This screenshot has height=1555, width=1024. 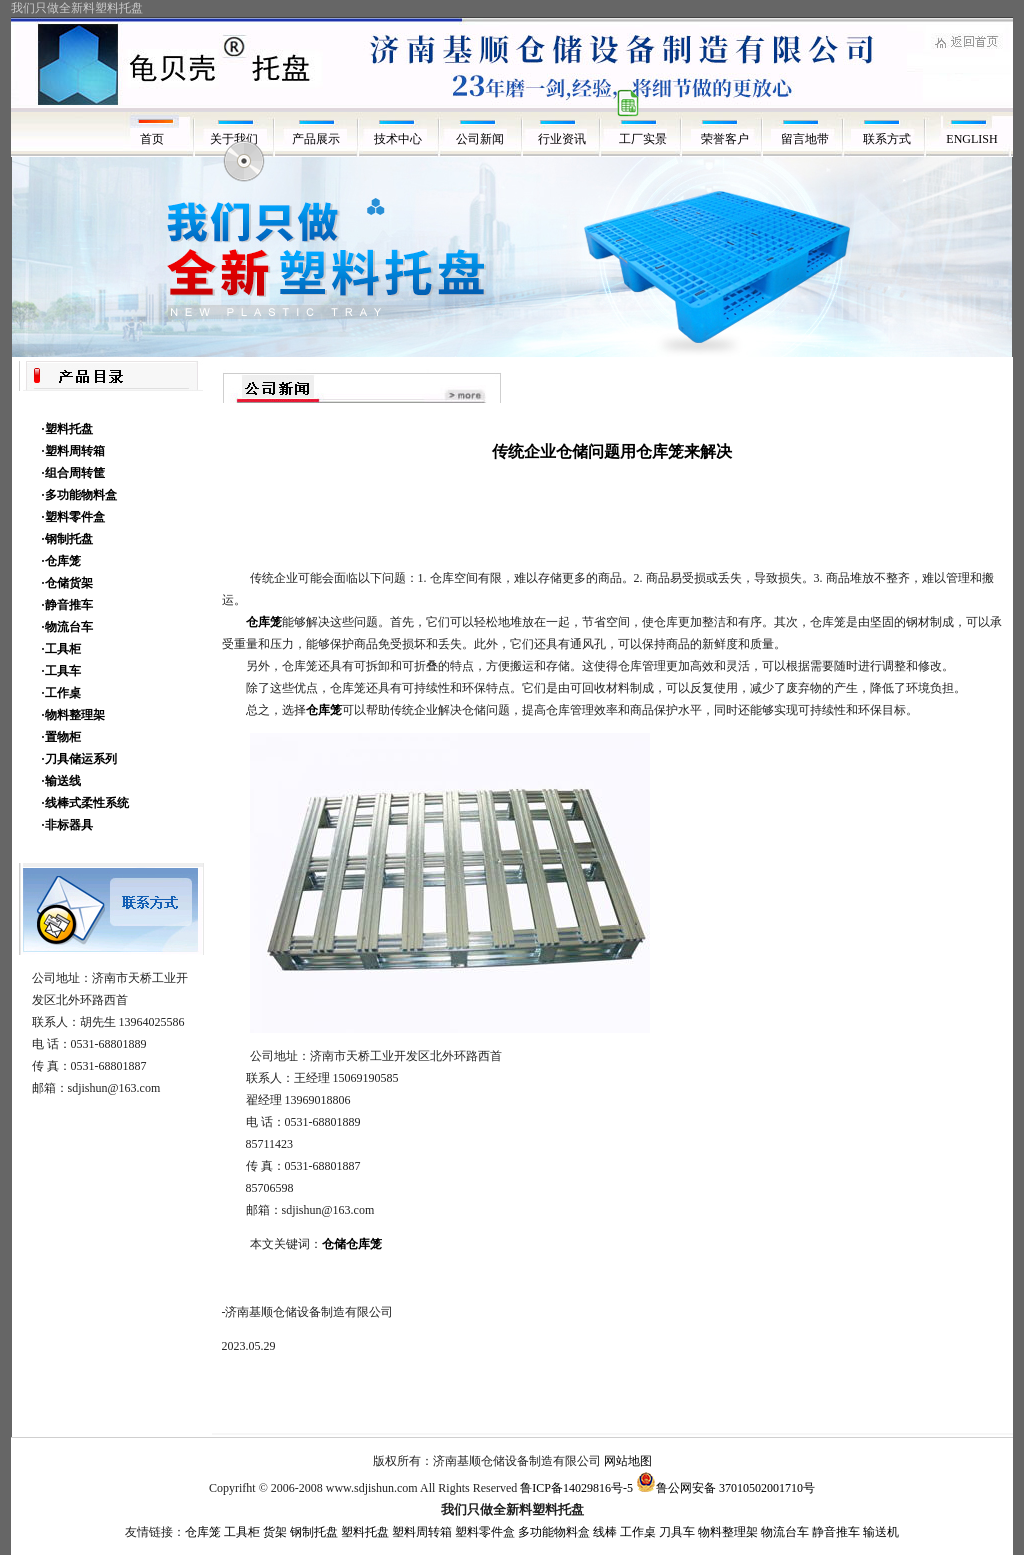 What do you see at coordinates (628, 103) in the screenshot?
I see `open a libreoffice calc spreadsheet file` at bounding box center [628, 103].